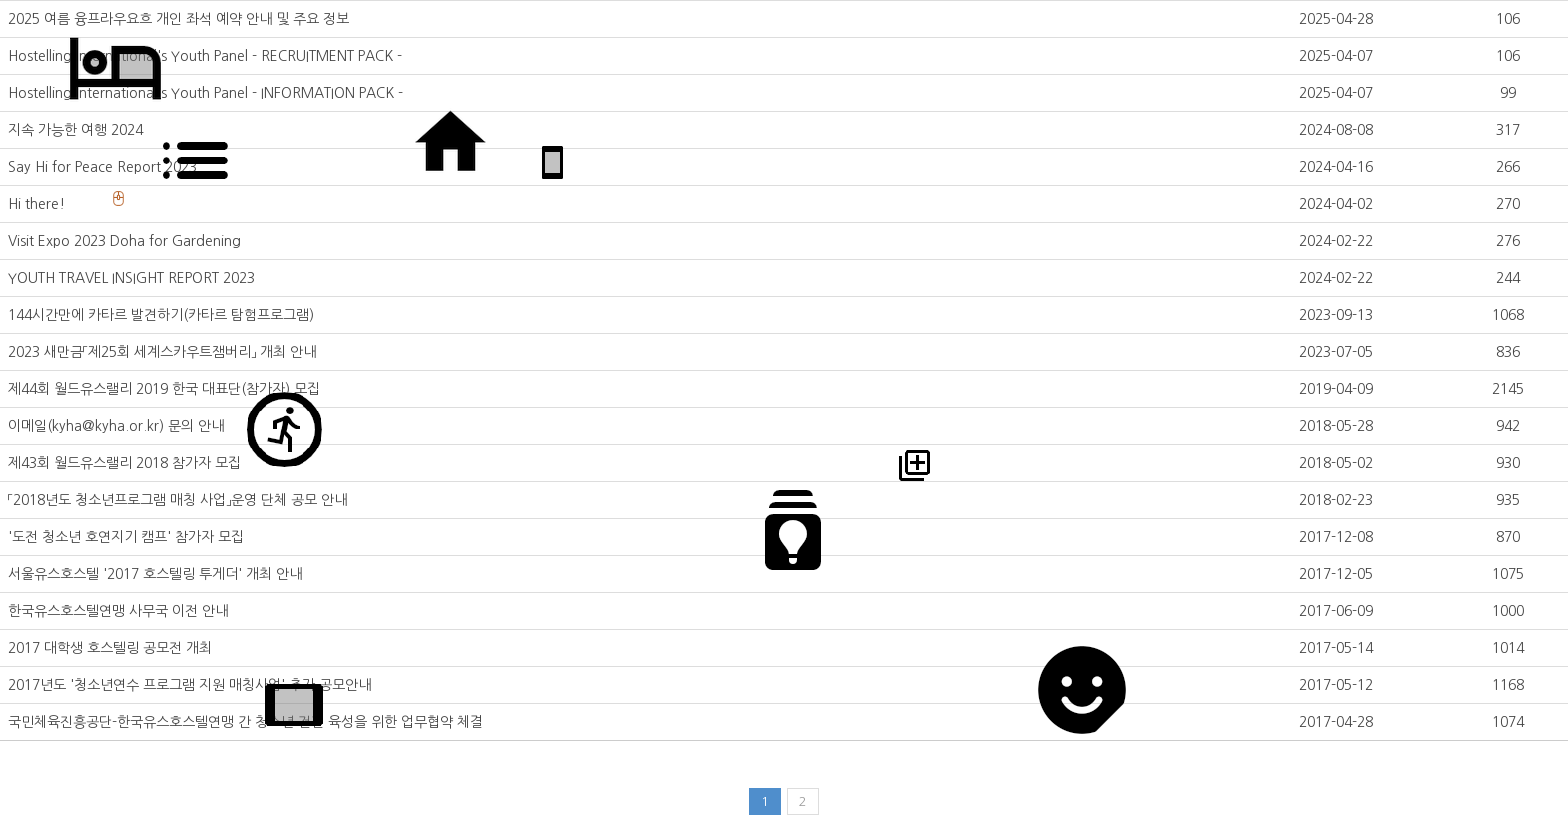 This screenshot has width=1568, height=833. I want to click on navigate to home screen, so click(450, 142).